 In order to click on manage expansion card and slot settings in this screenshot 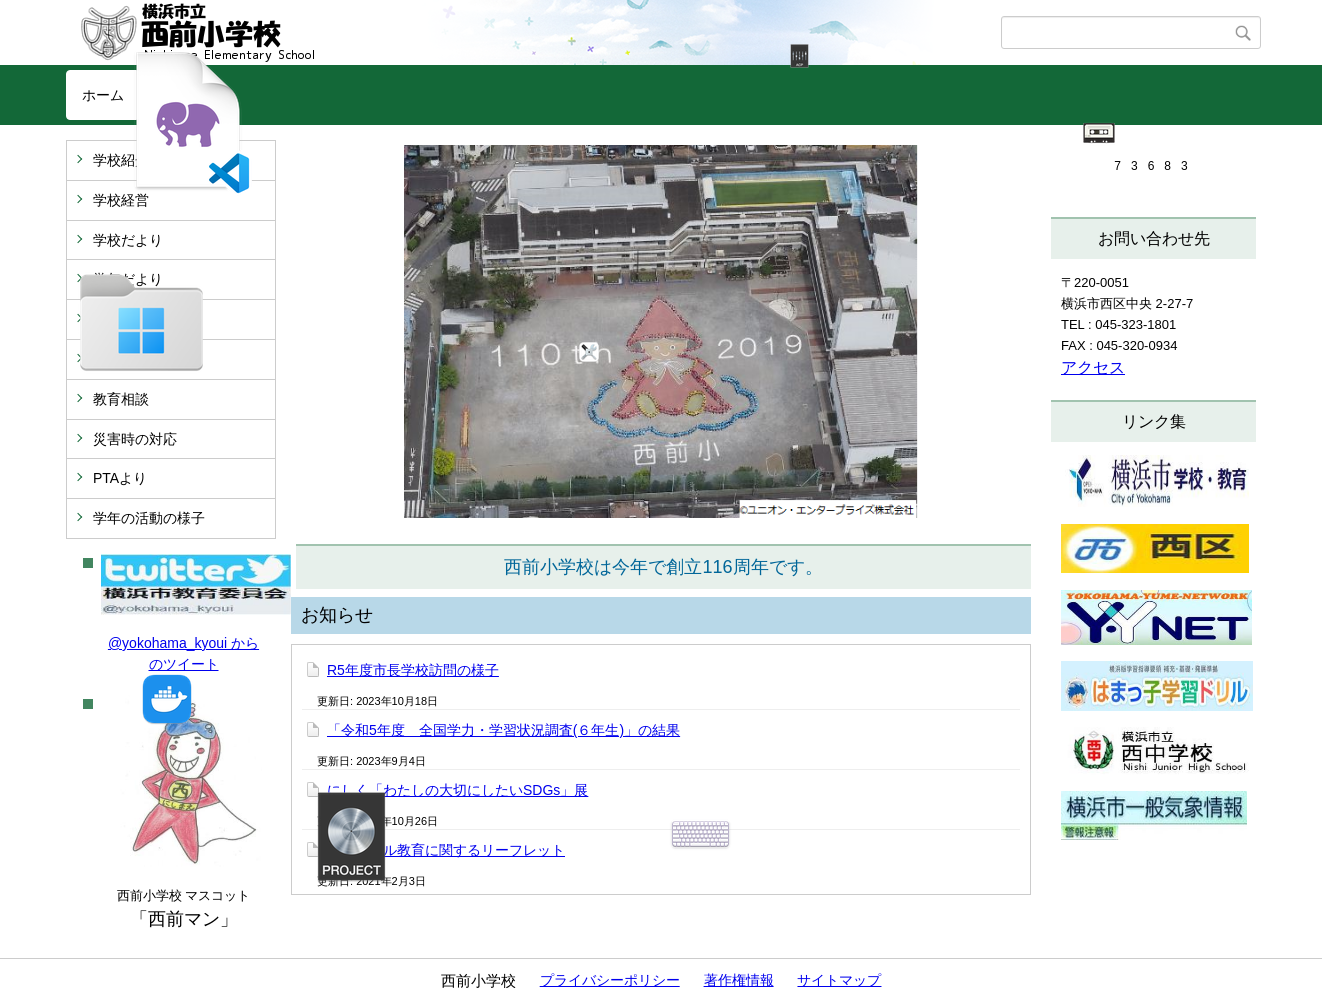, I will do `click(589, 352)`.